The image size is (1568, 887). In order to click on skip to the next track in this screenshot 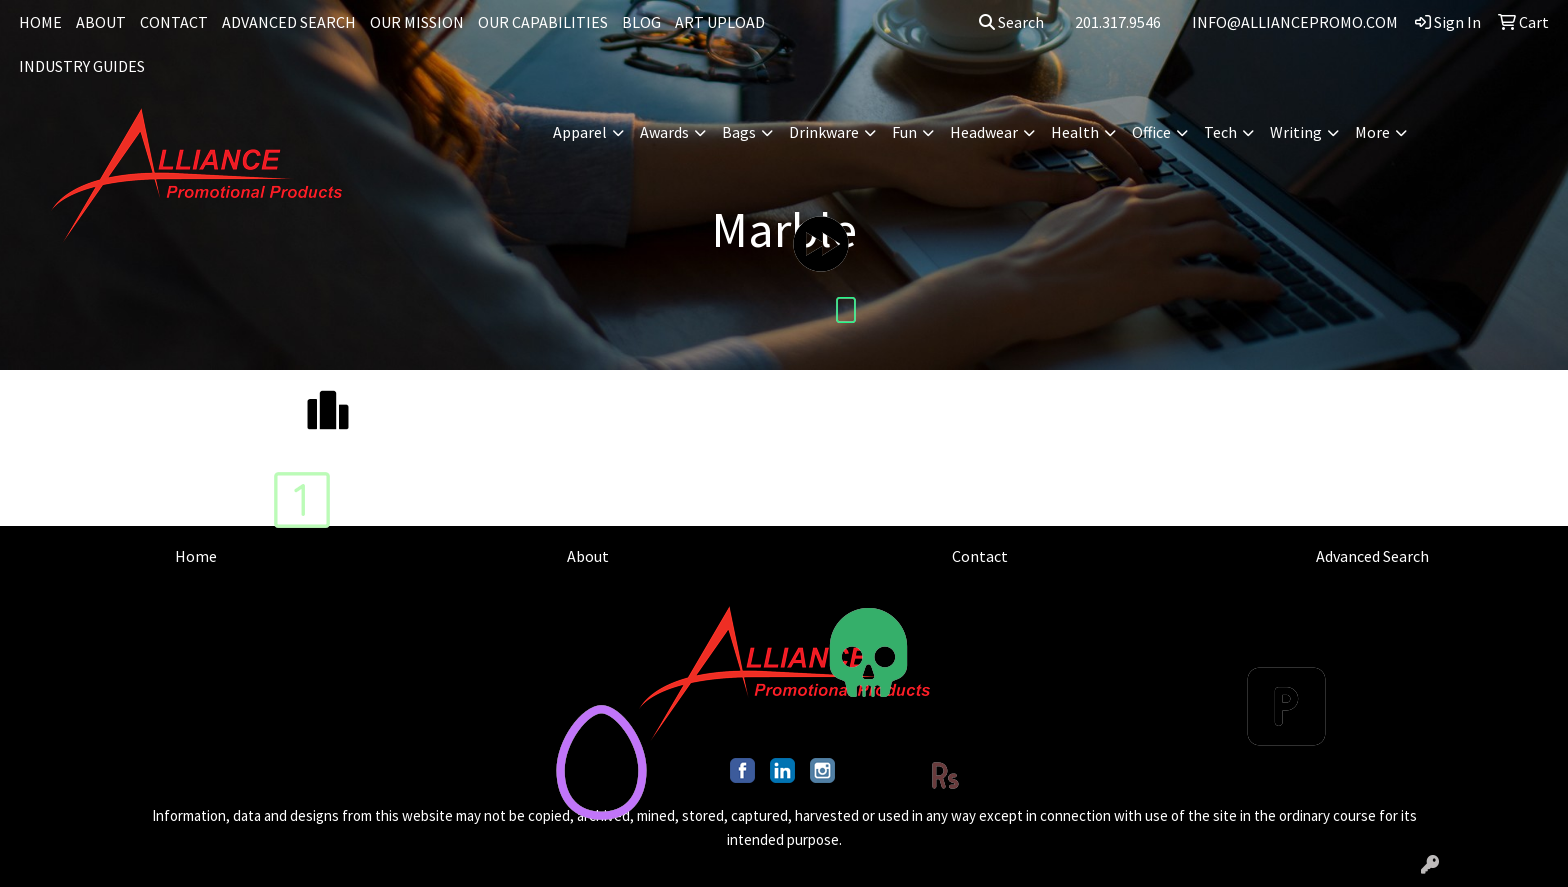, I will do `click(821, 244)`.